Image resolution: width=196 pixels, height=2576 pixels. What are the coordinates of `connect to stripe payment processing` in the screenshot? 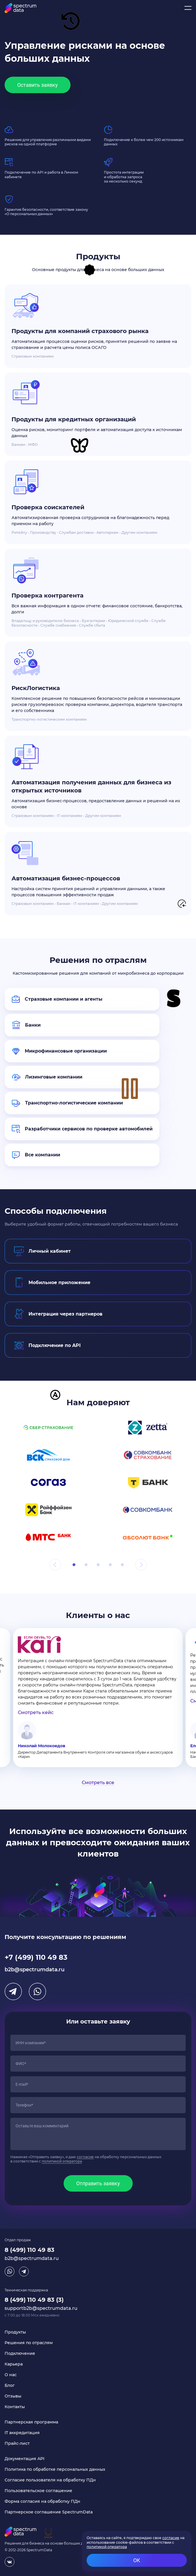 It's located at (173, 998).